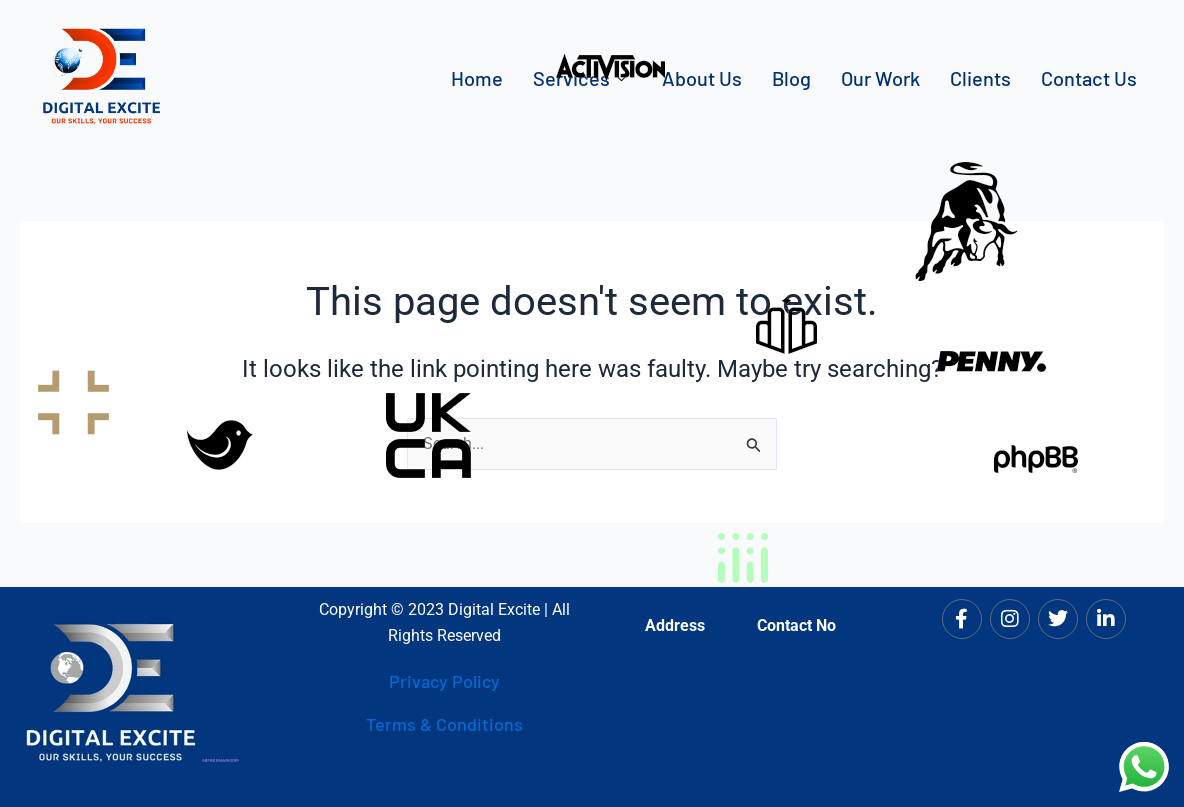 Image resolution: width=1184 pixels, height=807 pixels. What do you see at coordinates (73, 402) in the screenshot?
I see `exit fullscreen mode` at bounding box center [73, 402].